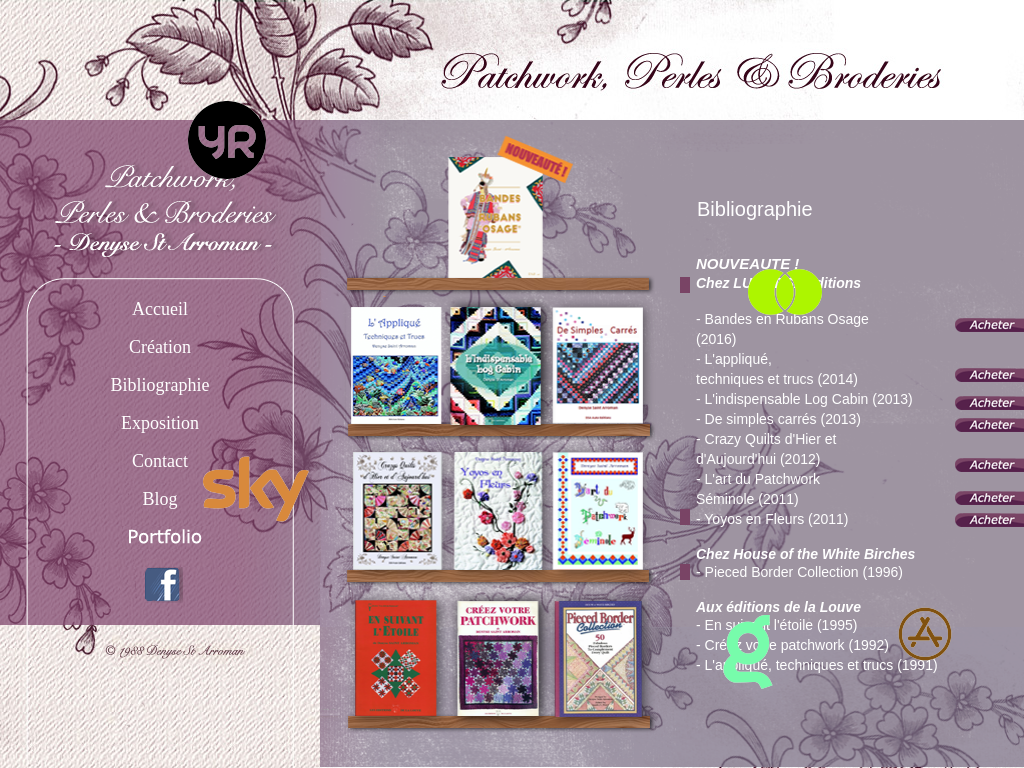 The width and height of the screenshot is (1024, 768). Describe the element at coordinates (256, 489) in the screenshot. I see `sky brand logo` at that location.